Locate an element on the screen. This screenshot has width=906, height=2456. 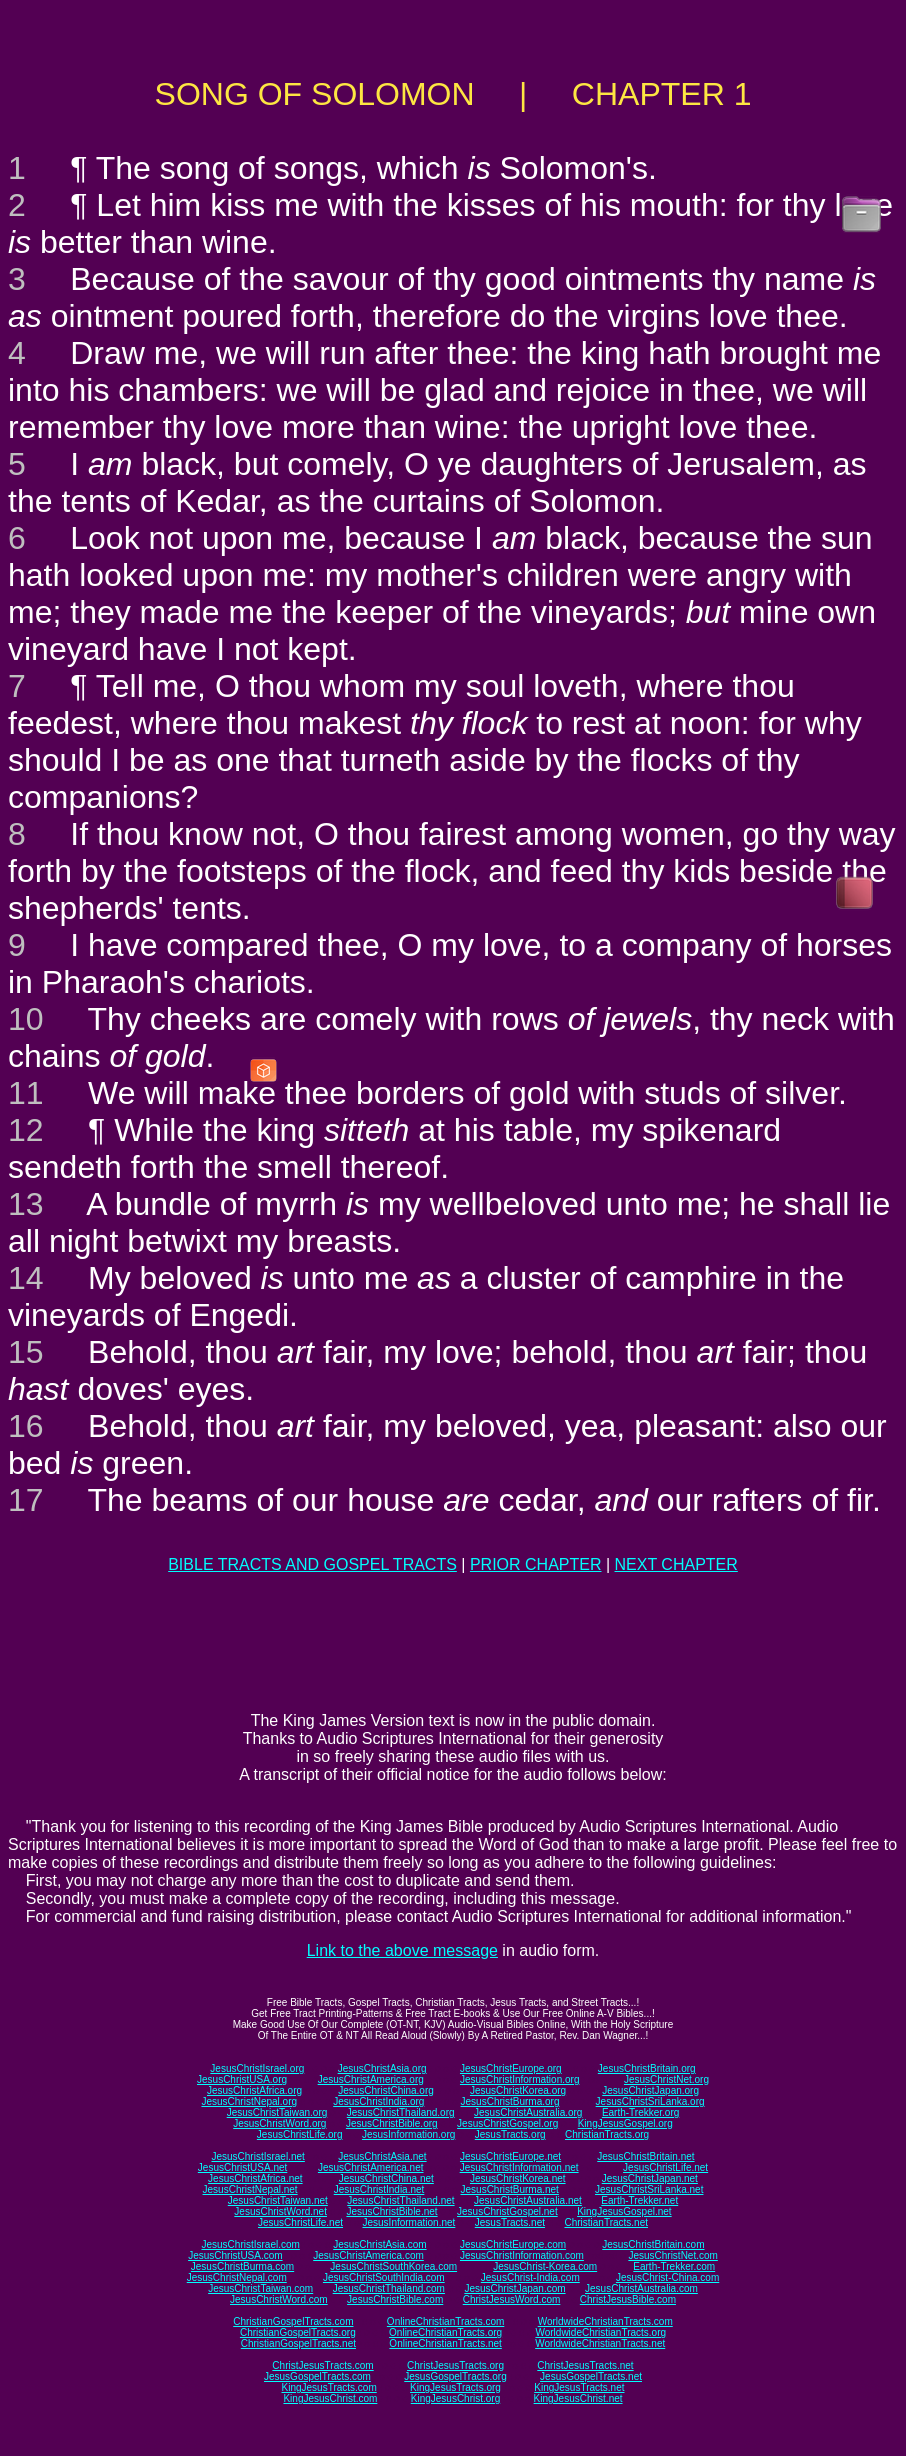
access the desktop folder is located at coordinates (854, 891).